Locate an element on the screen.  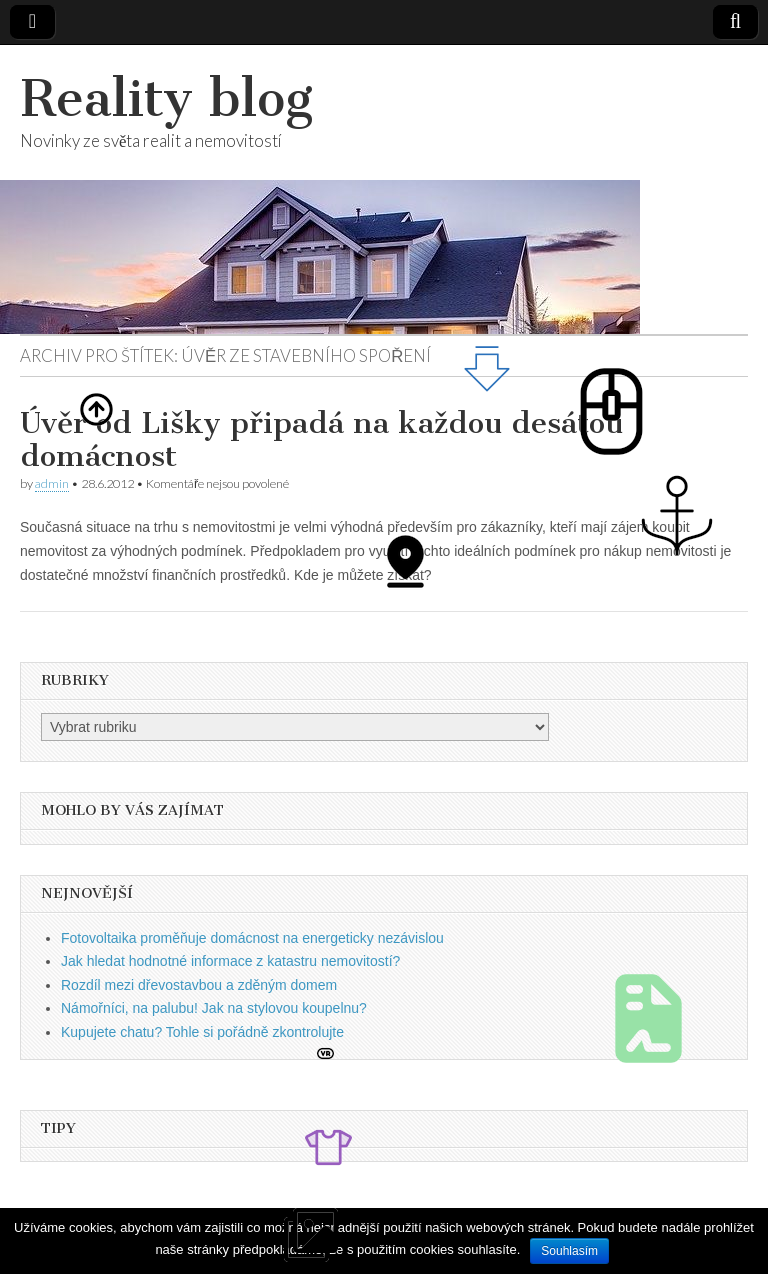
browse clothing or apparel items is located at coordinates (328, 1147).